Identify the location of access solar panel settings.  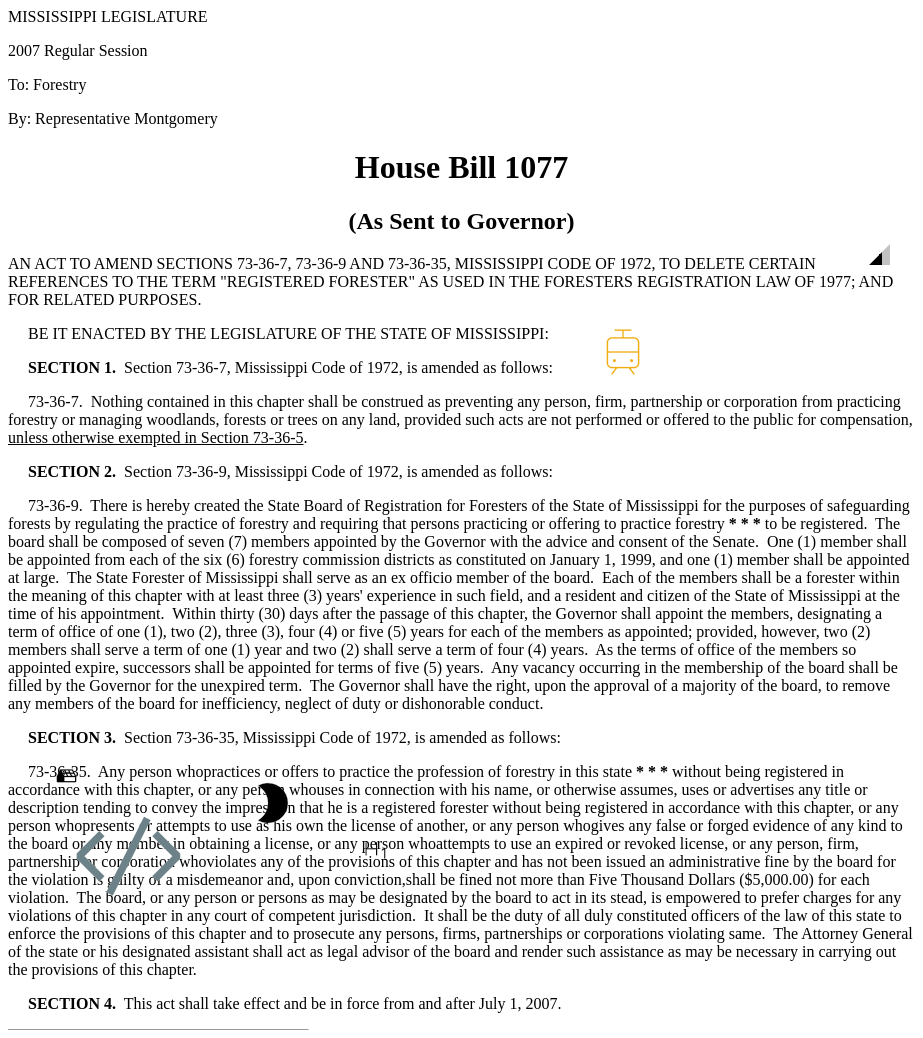
(66, 776).